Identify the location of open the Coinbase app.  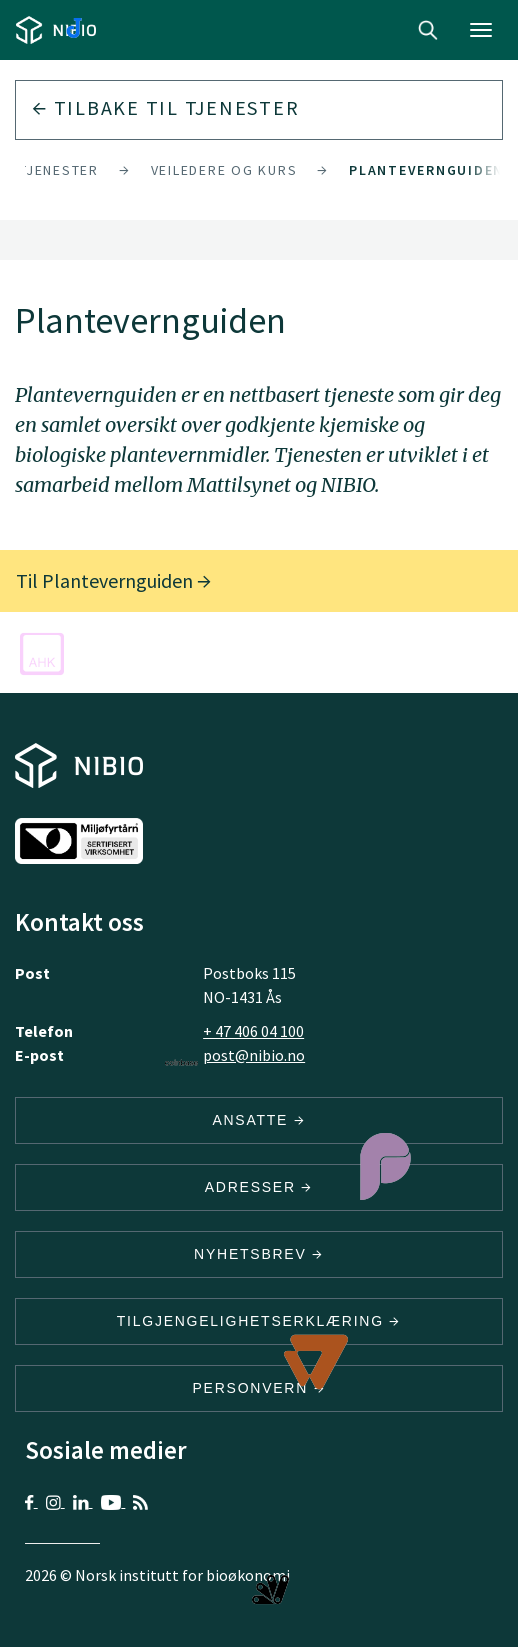
(181, 1062).